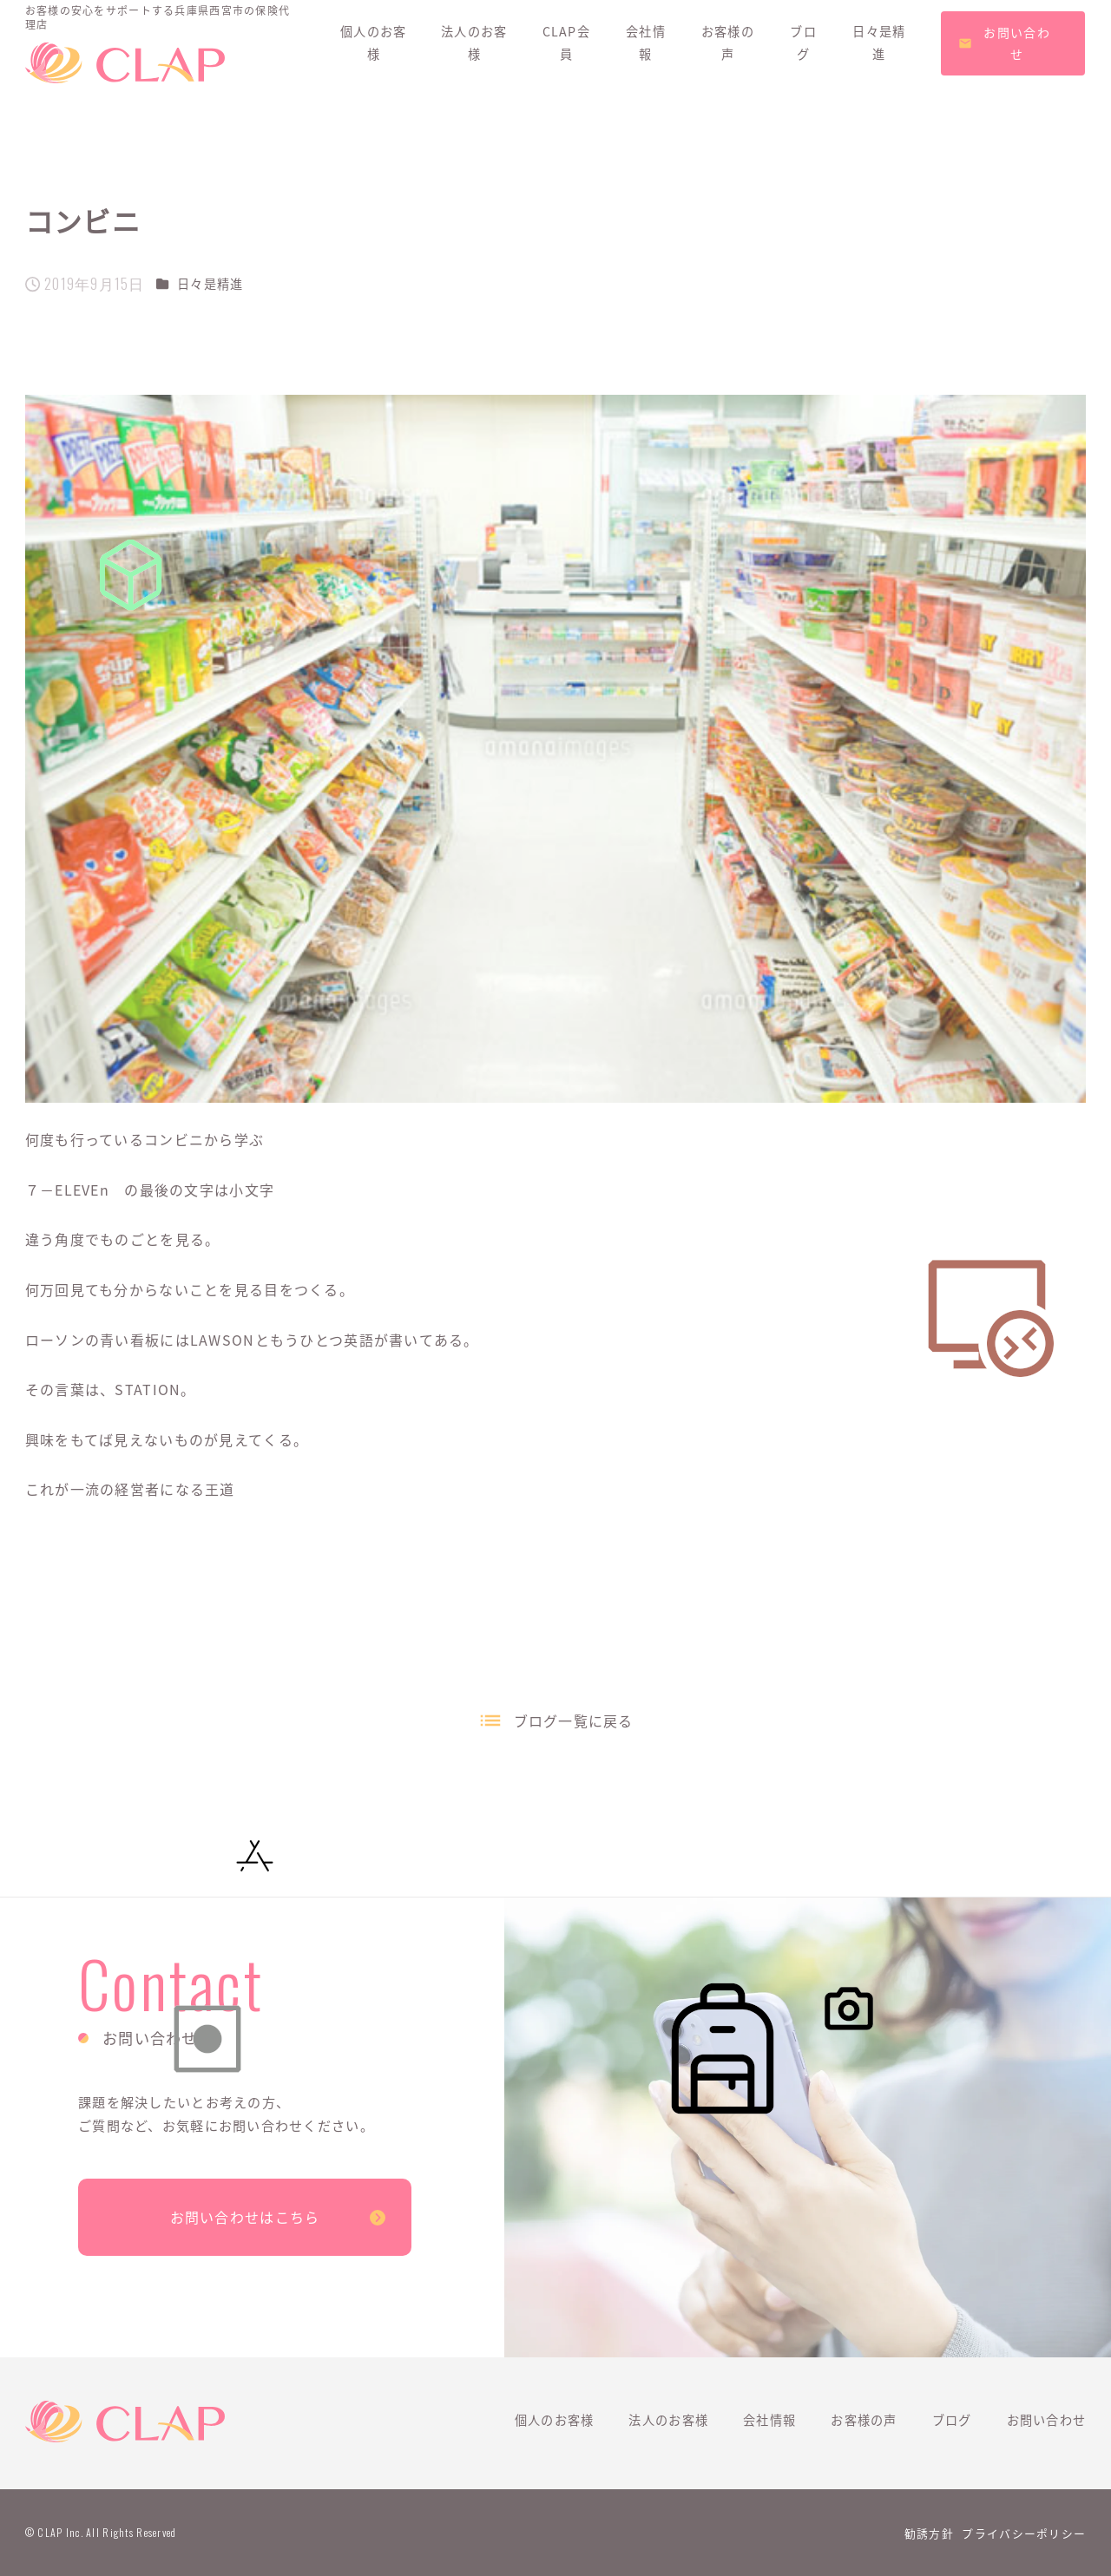  Describe the element at coordinates (849, 2009) in the screenshot. I see `take a photo` at that location.